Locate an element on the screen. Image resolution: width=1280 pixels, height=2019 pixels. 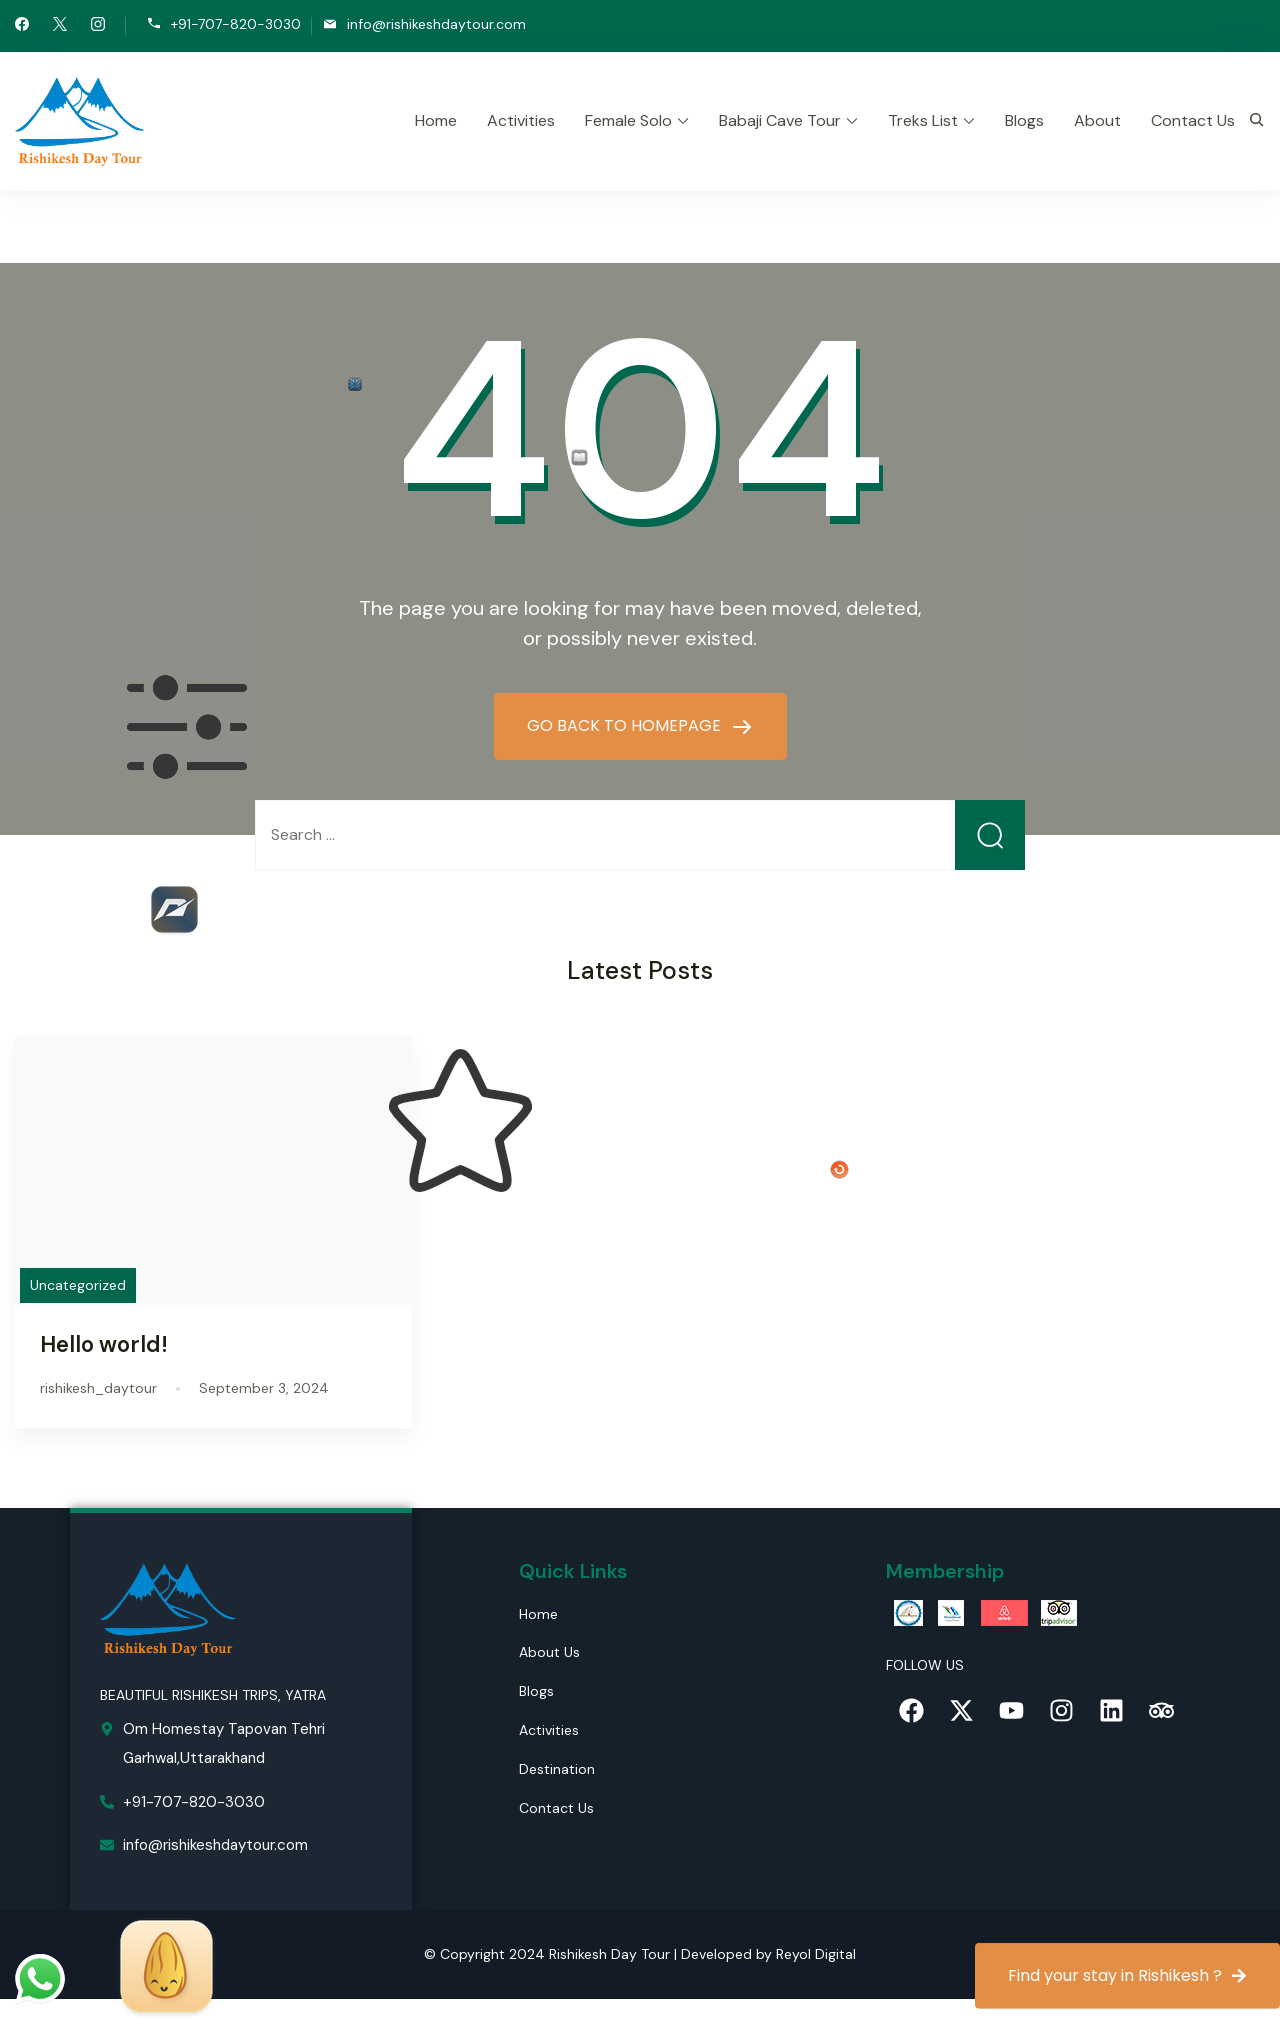
open the Books app is located at coordinates (579, 457).